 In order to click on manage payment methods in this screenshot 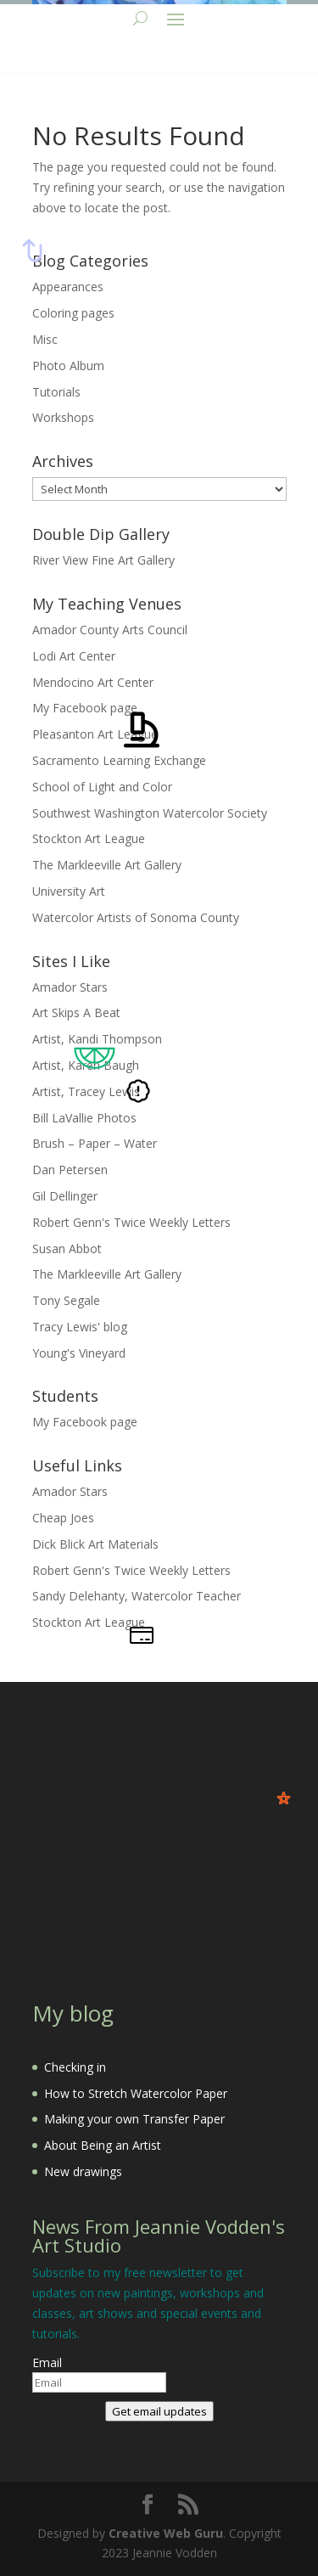, I will do `click(142, 1635)`.